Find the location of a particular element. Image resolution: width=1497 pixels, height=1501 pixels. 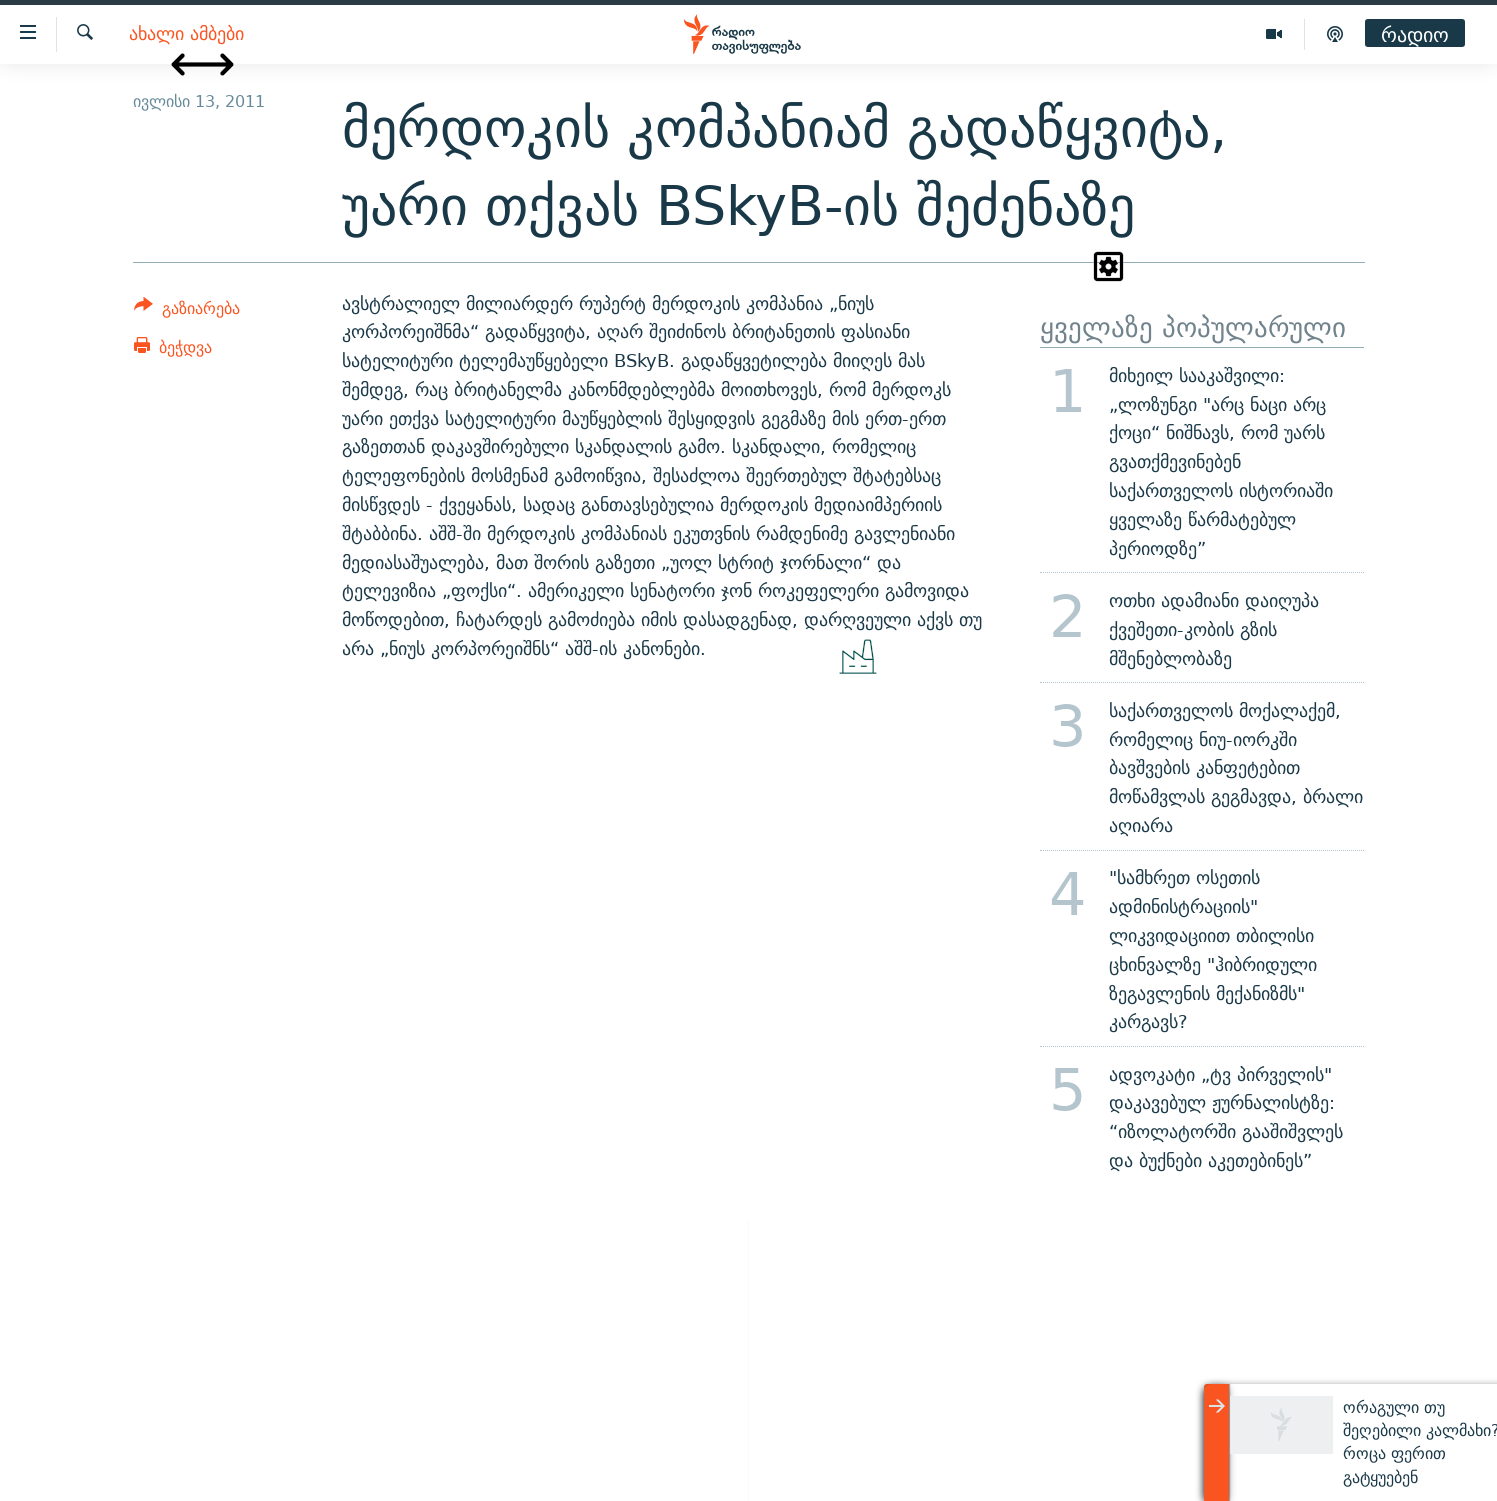

access application settings is located at coordinates (1108, 266).